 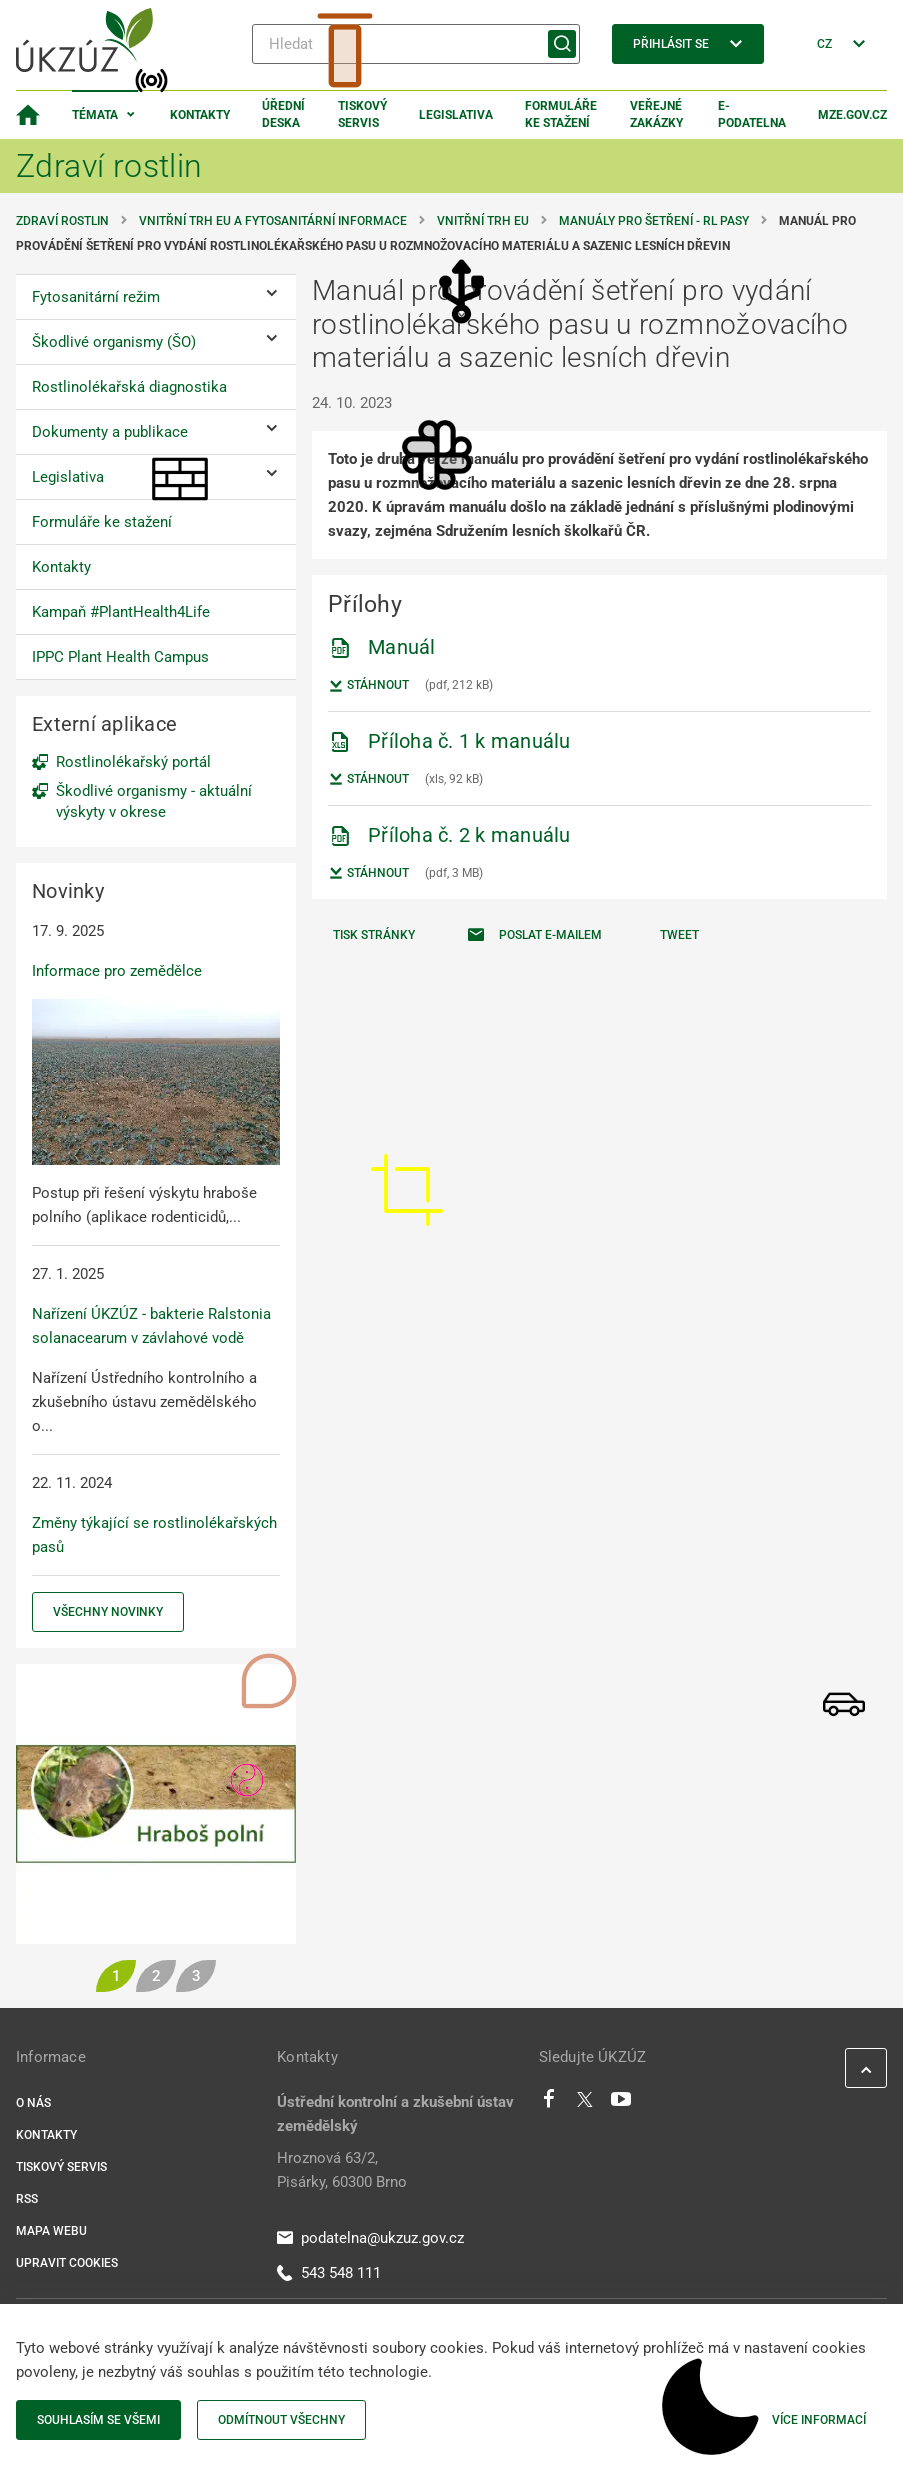 What do you see at coordinates (437, 455) in the screenshot?
I see `open Slack messaging app` at bounding box center [437, 455].